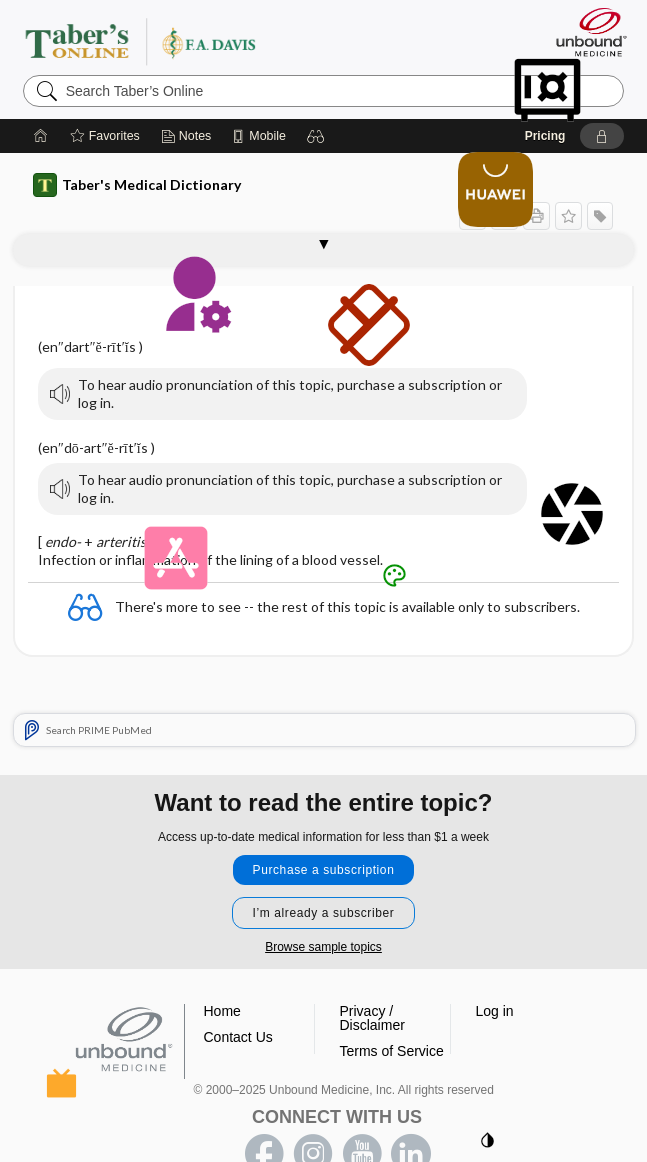  What do you see at coordinates (394, 575) in the screenshot?
I see `access color or theme customization options` at bounding box center [394, 575].